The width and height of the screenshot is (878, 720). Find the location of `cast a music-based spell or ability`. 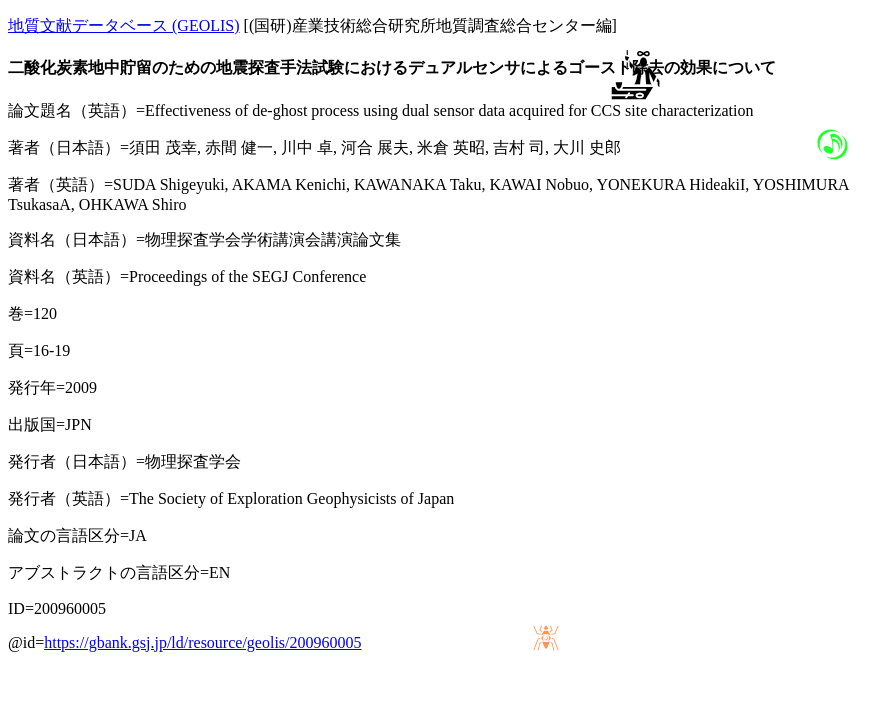

cast a music-based spell or ability is located at coordinates (832, 144).